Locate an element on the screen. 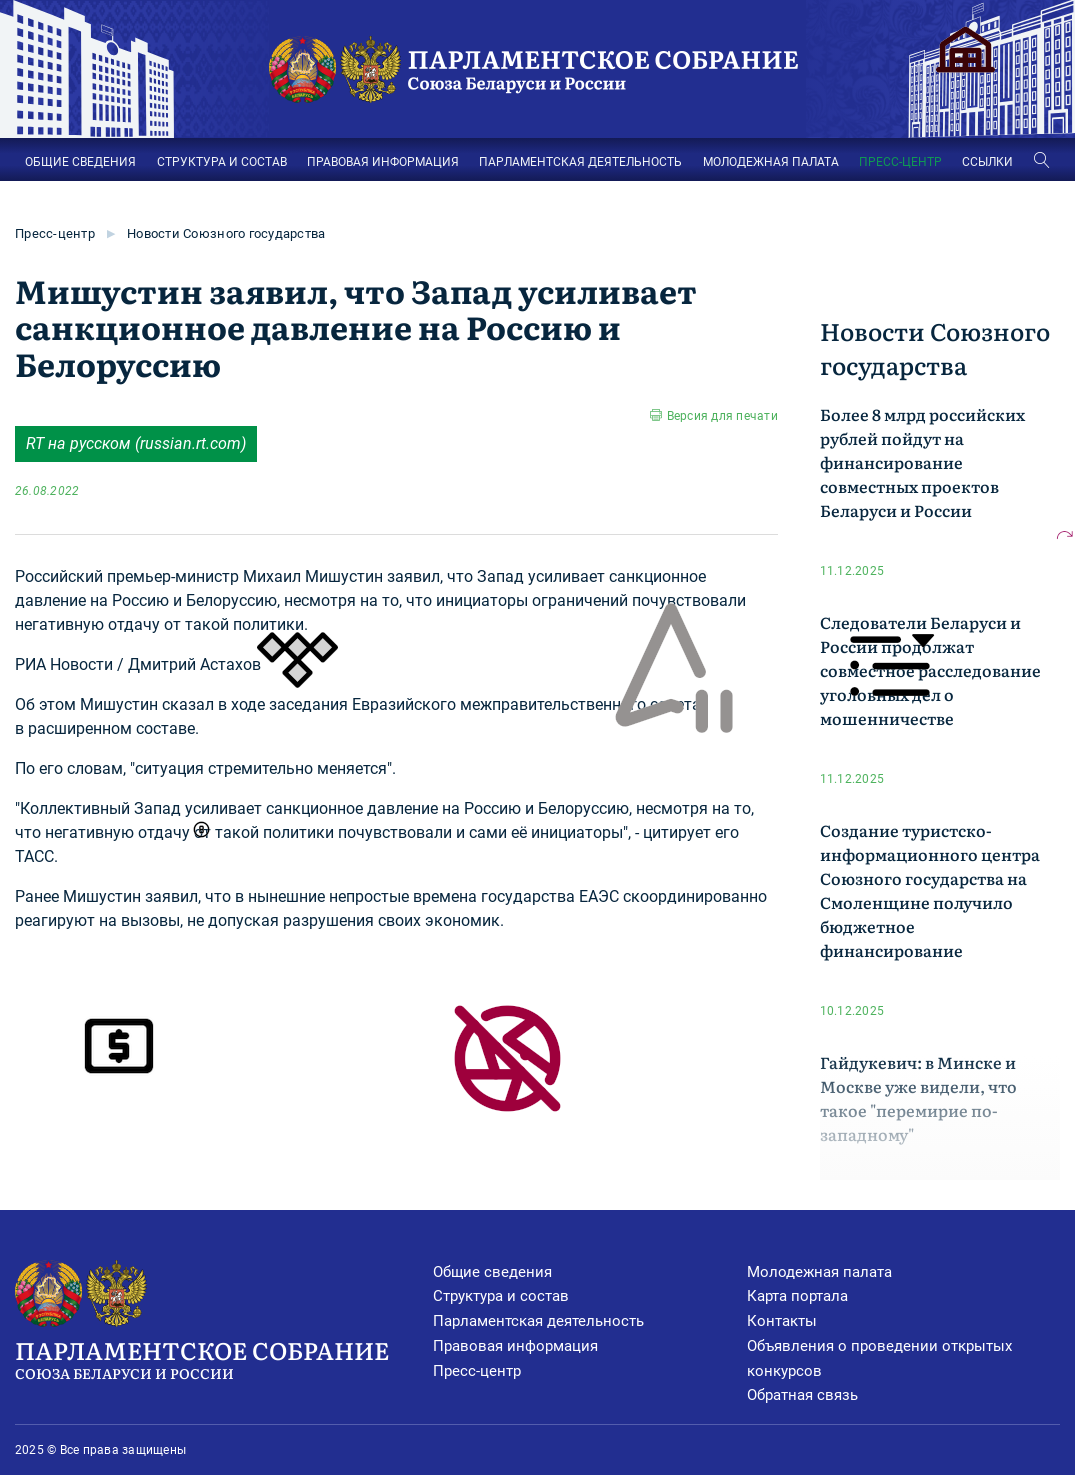 The image size is (1075, 1475). pause current navigation or directions is located at coordinates (671, 665).